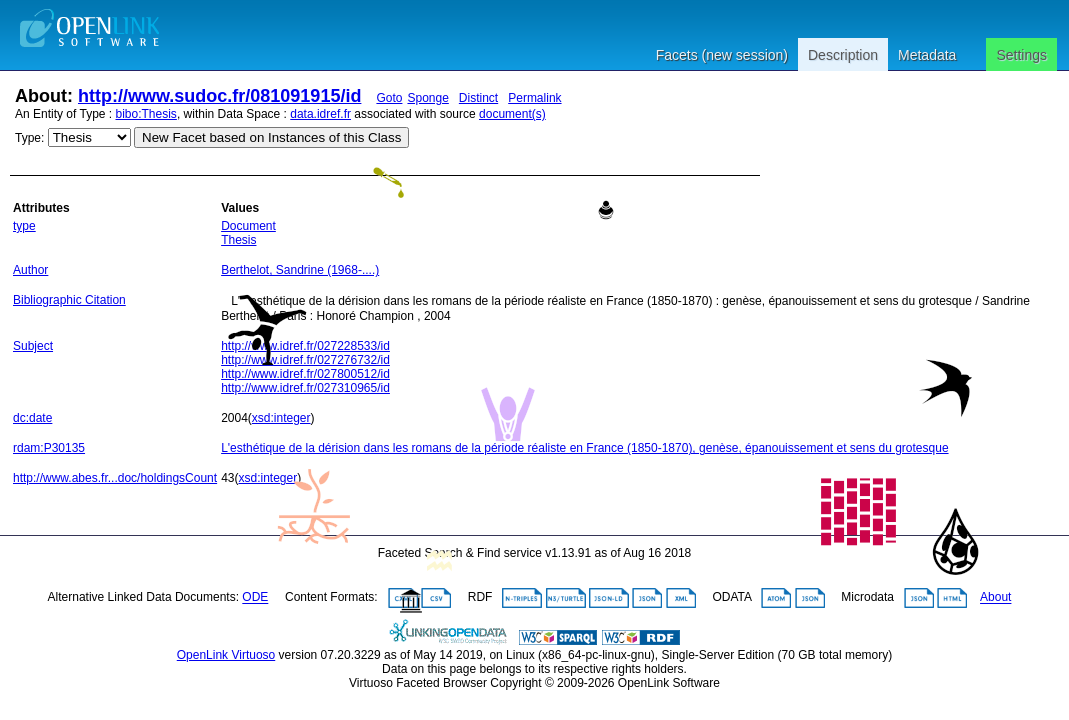 This screenshot has height=720, width=1069. I want to click on activate crystallization ability or spell, so click(956, 540).